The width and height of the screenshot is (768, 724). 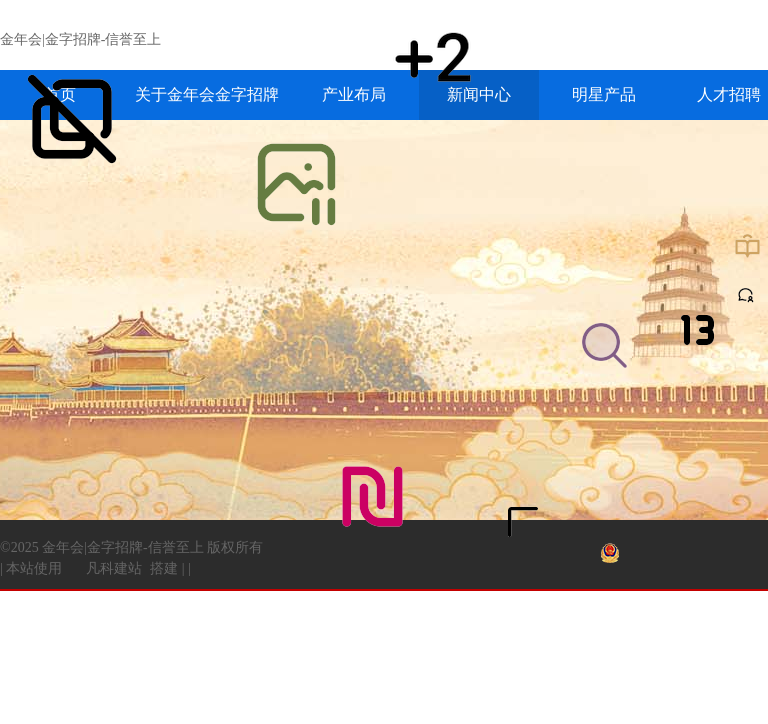 I want to click on access your contacts or address book, so click(x=747, y=245).